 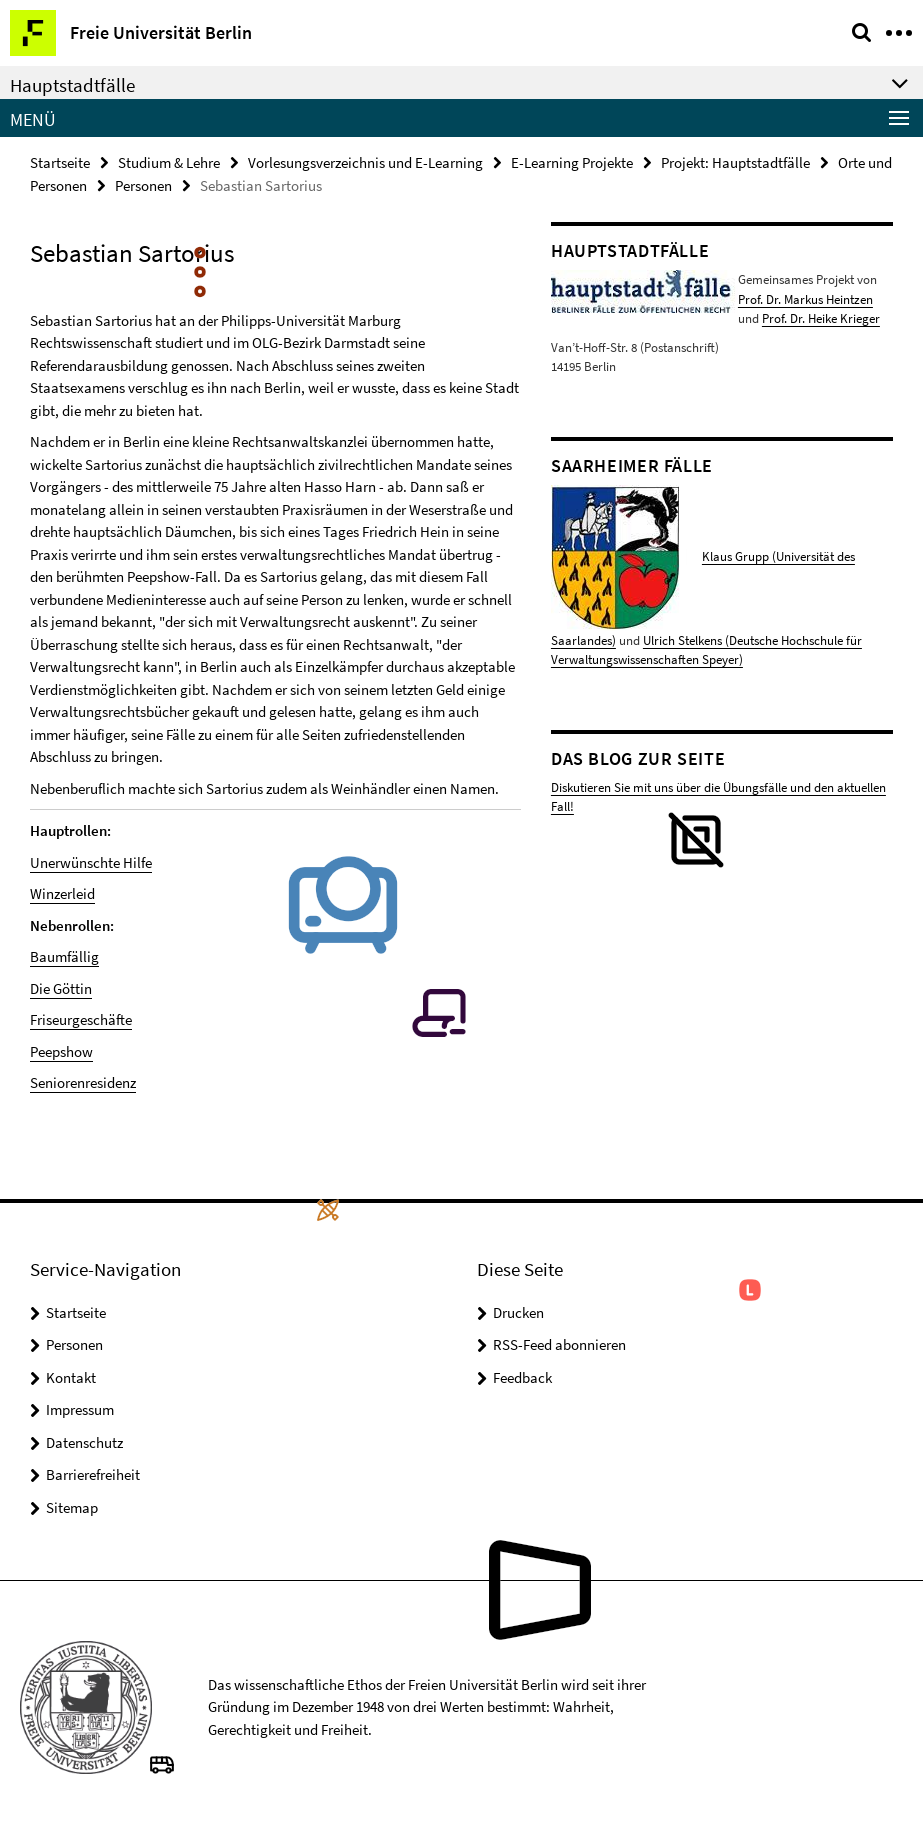 What do you see at coordinates (162, 1765) in the screenshot?
I see `view public transit options` at bounding box center [162, 1765].